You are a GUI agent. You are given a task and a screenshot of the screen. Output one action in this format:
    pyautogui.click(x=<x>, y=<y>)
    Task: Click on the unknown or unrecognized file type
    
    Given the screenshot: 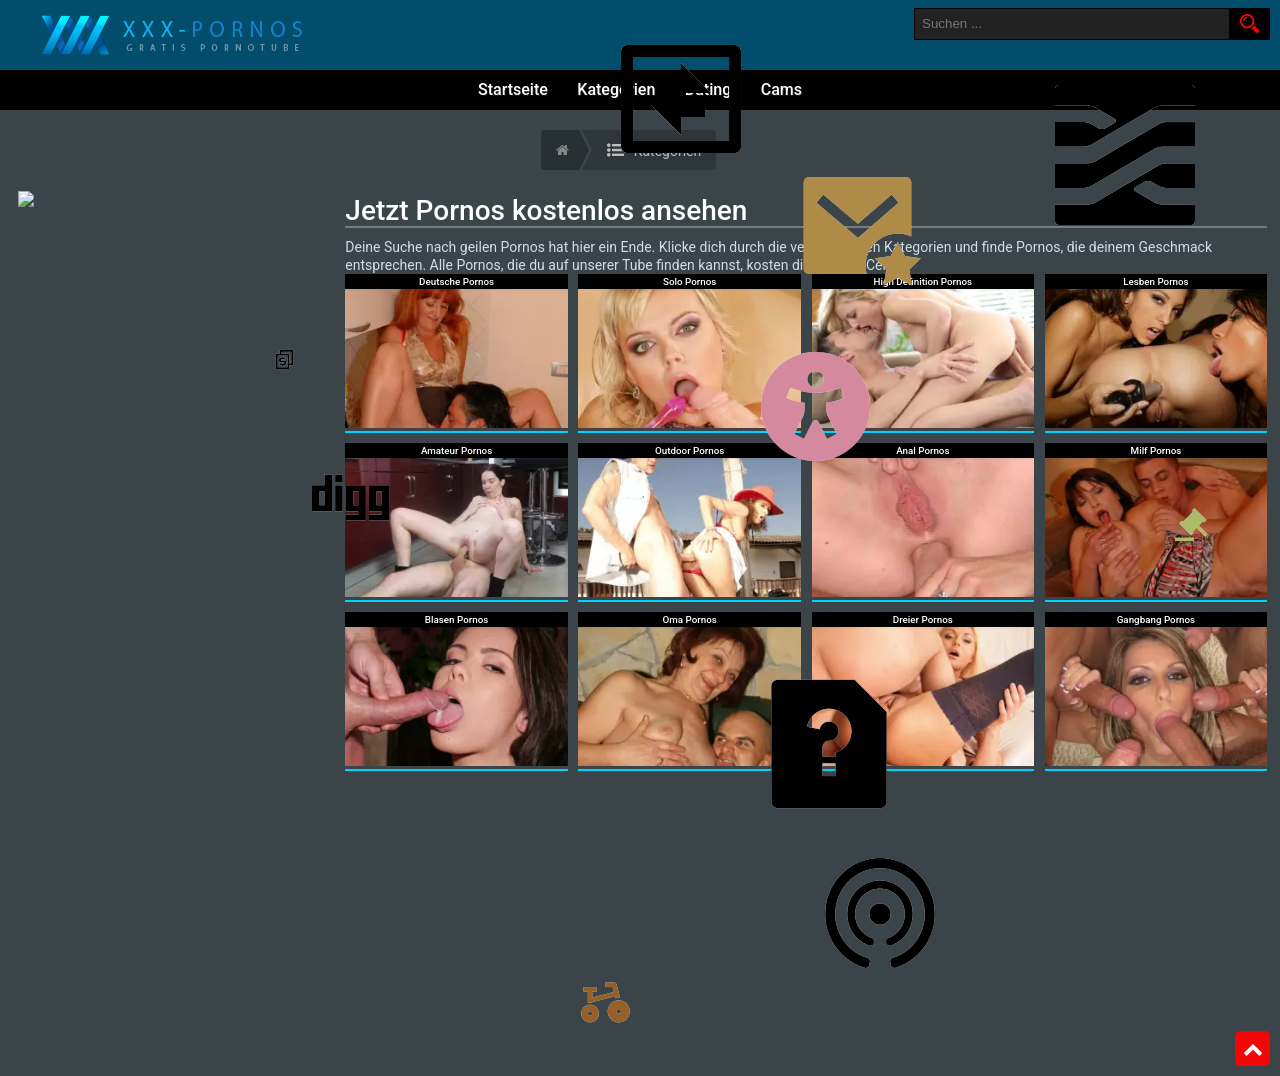 What is the action you would take?
    pyautogui.click(x=829, y=744)
    